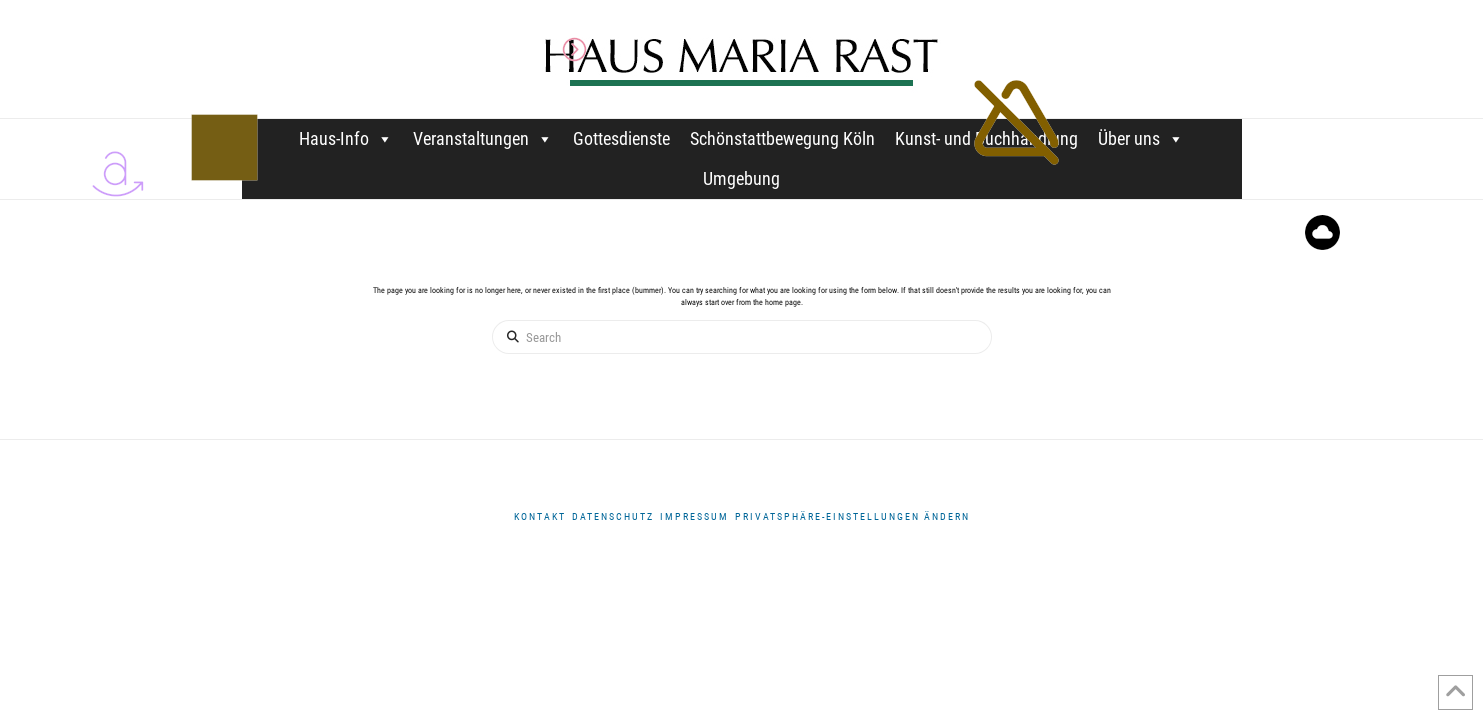  I want to click on visit amazon.com, so click(116, 173).